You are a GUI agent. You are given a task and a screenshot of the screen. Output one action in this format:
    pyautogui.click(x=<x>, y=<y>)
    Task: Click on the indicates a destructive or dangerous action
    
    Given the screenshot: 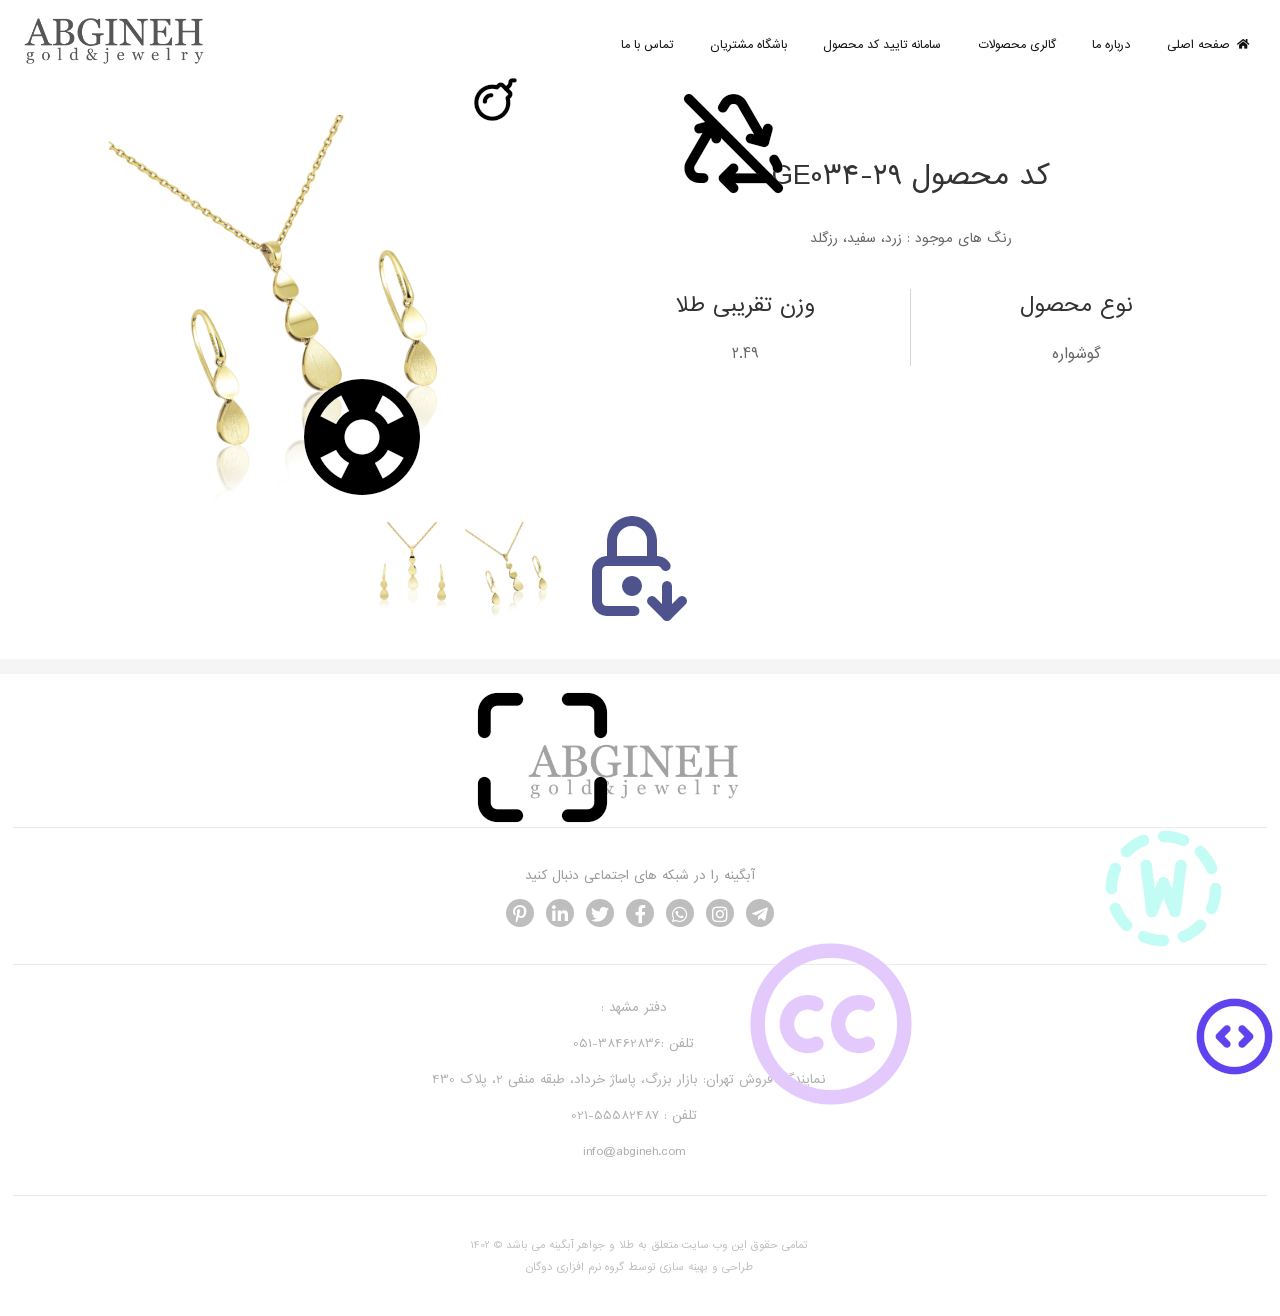 What is the action you would take?
    pyautogui.click(x=495, y=99)
    